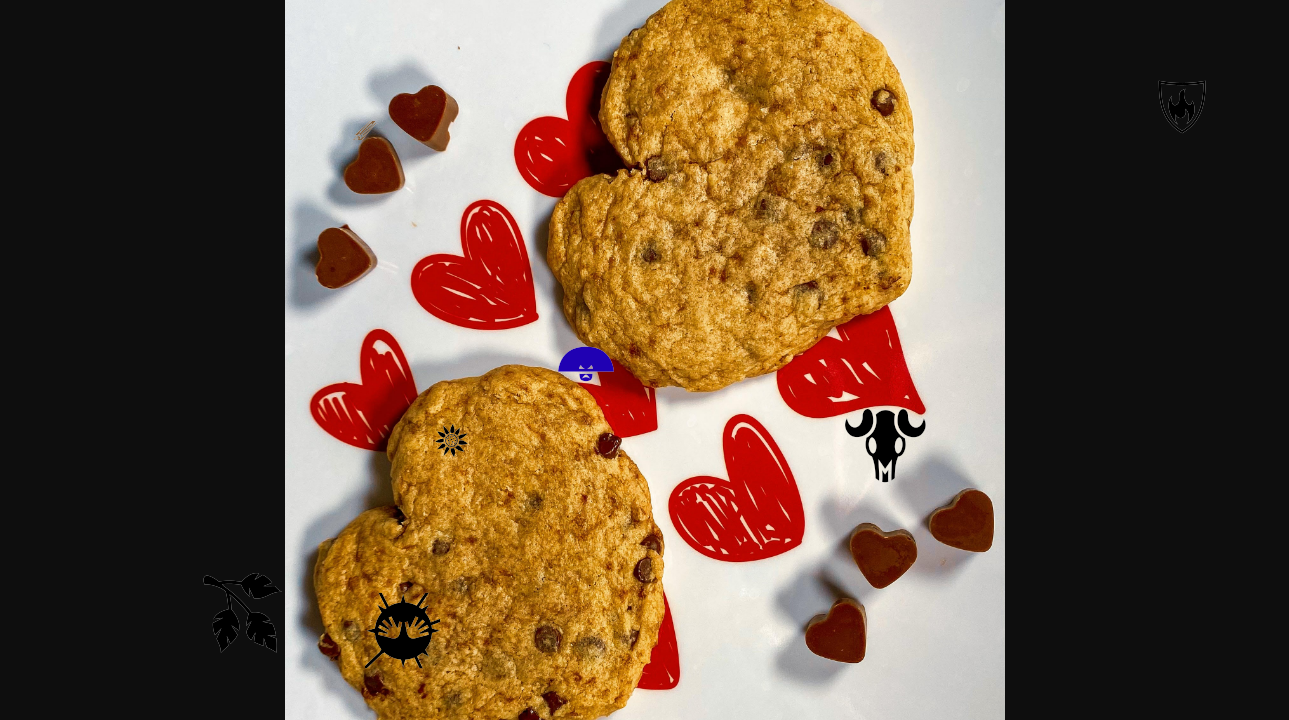  What do you see at coordinates (243, 613) in the screenshot?
I see `represents nature or plant-related content` at bounding box center [243, 613].